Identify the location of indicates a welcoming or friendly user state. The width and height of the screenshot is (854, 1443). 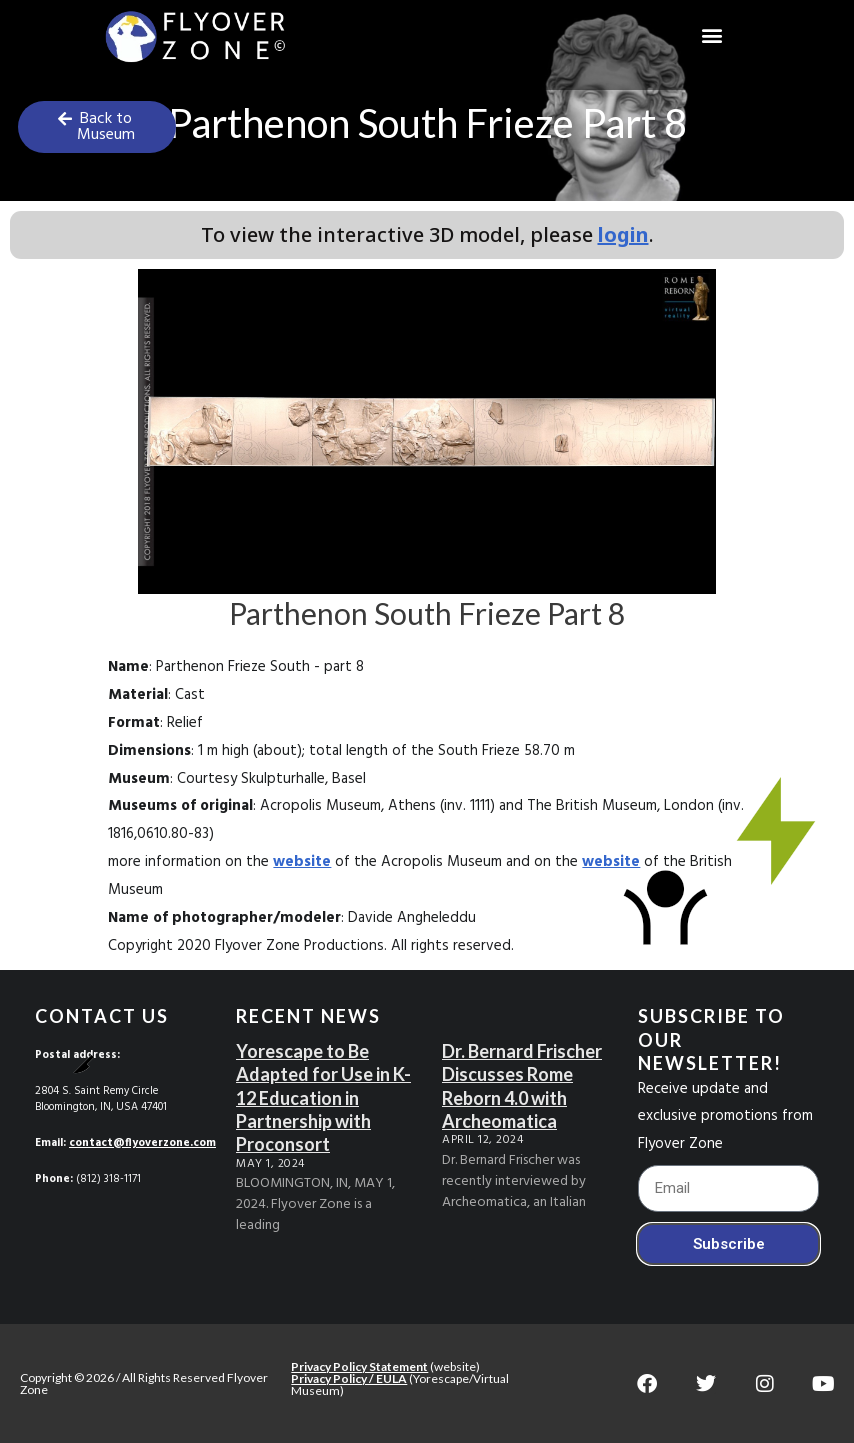
(665, 907).